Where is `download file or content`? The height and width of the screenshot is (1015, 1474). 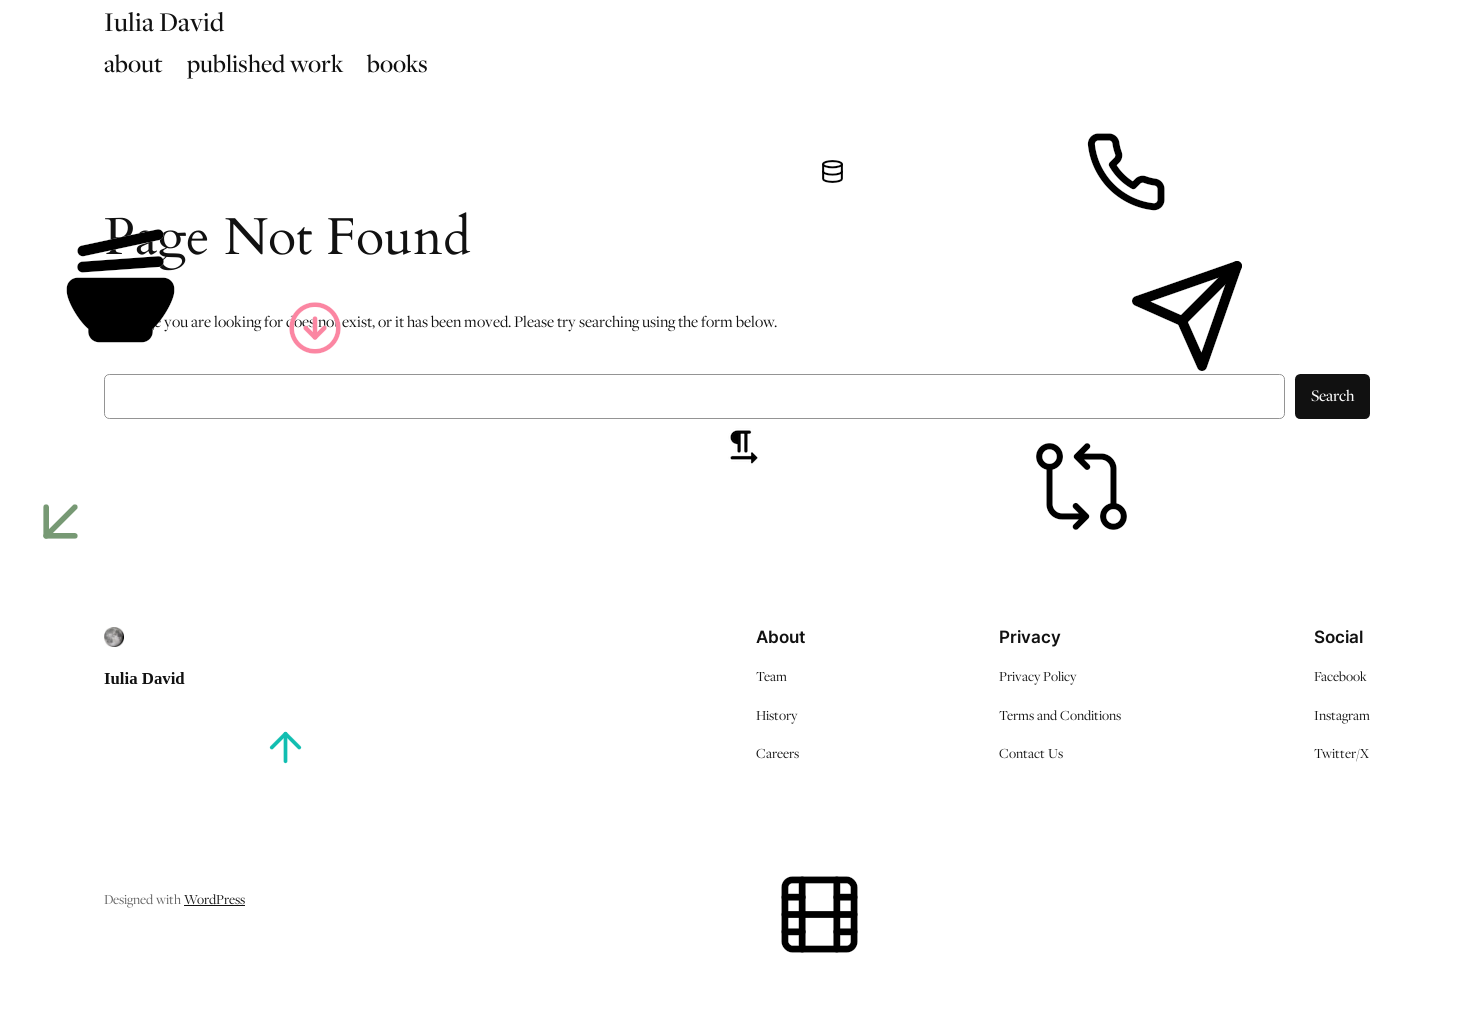 download file or content is located at coordinates (315, 328).